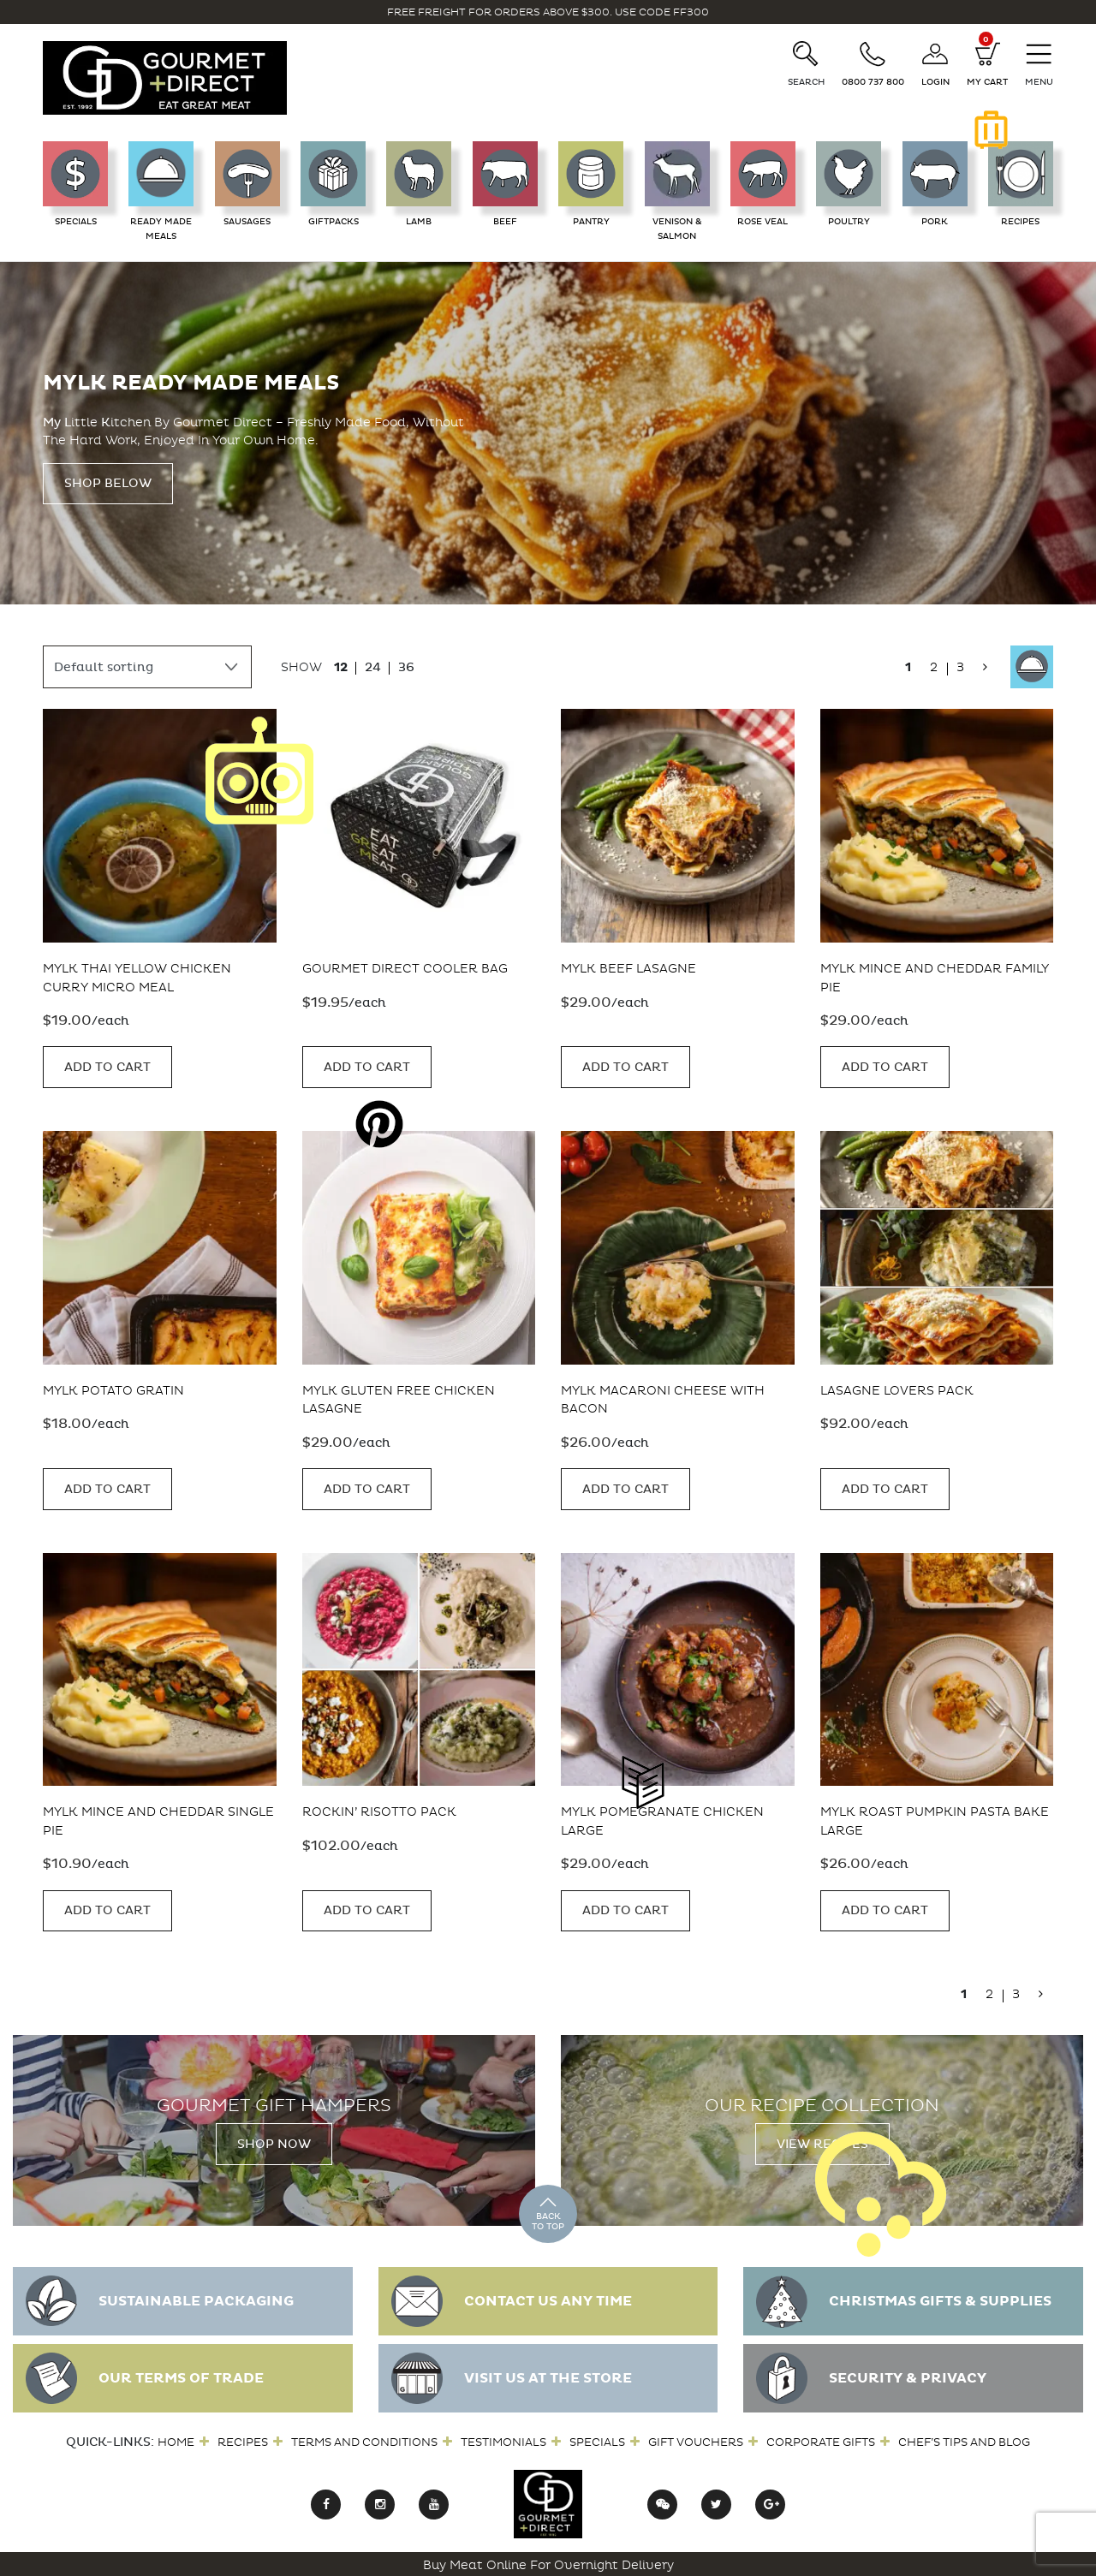  What do you see at coordinates (880, 2191) in the screenshot?
I see `indicates hail weather conditions` at bounding box center [880, 2191].